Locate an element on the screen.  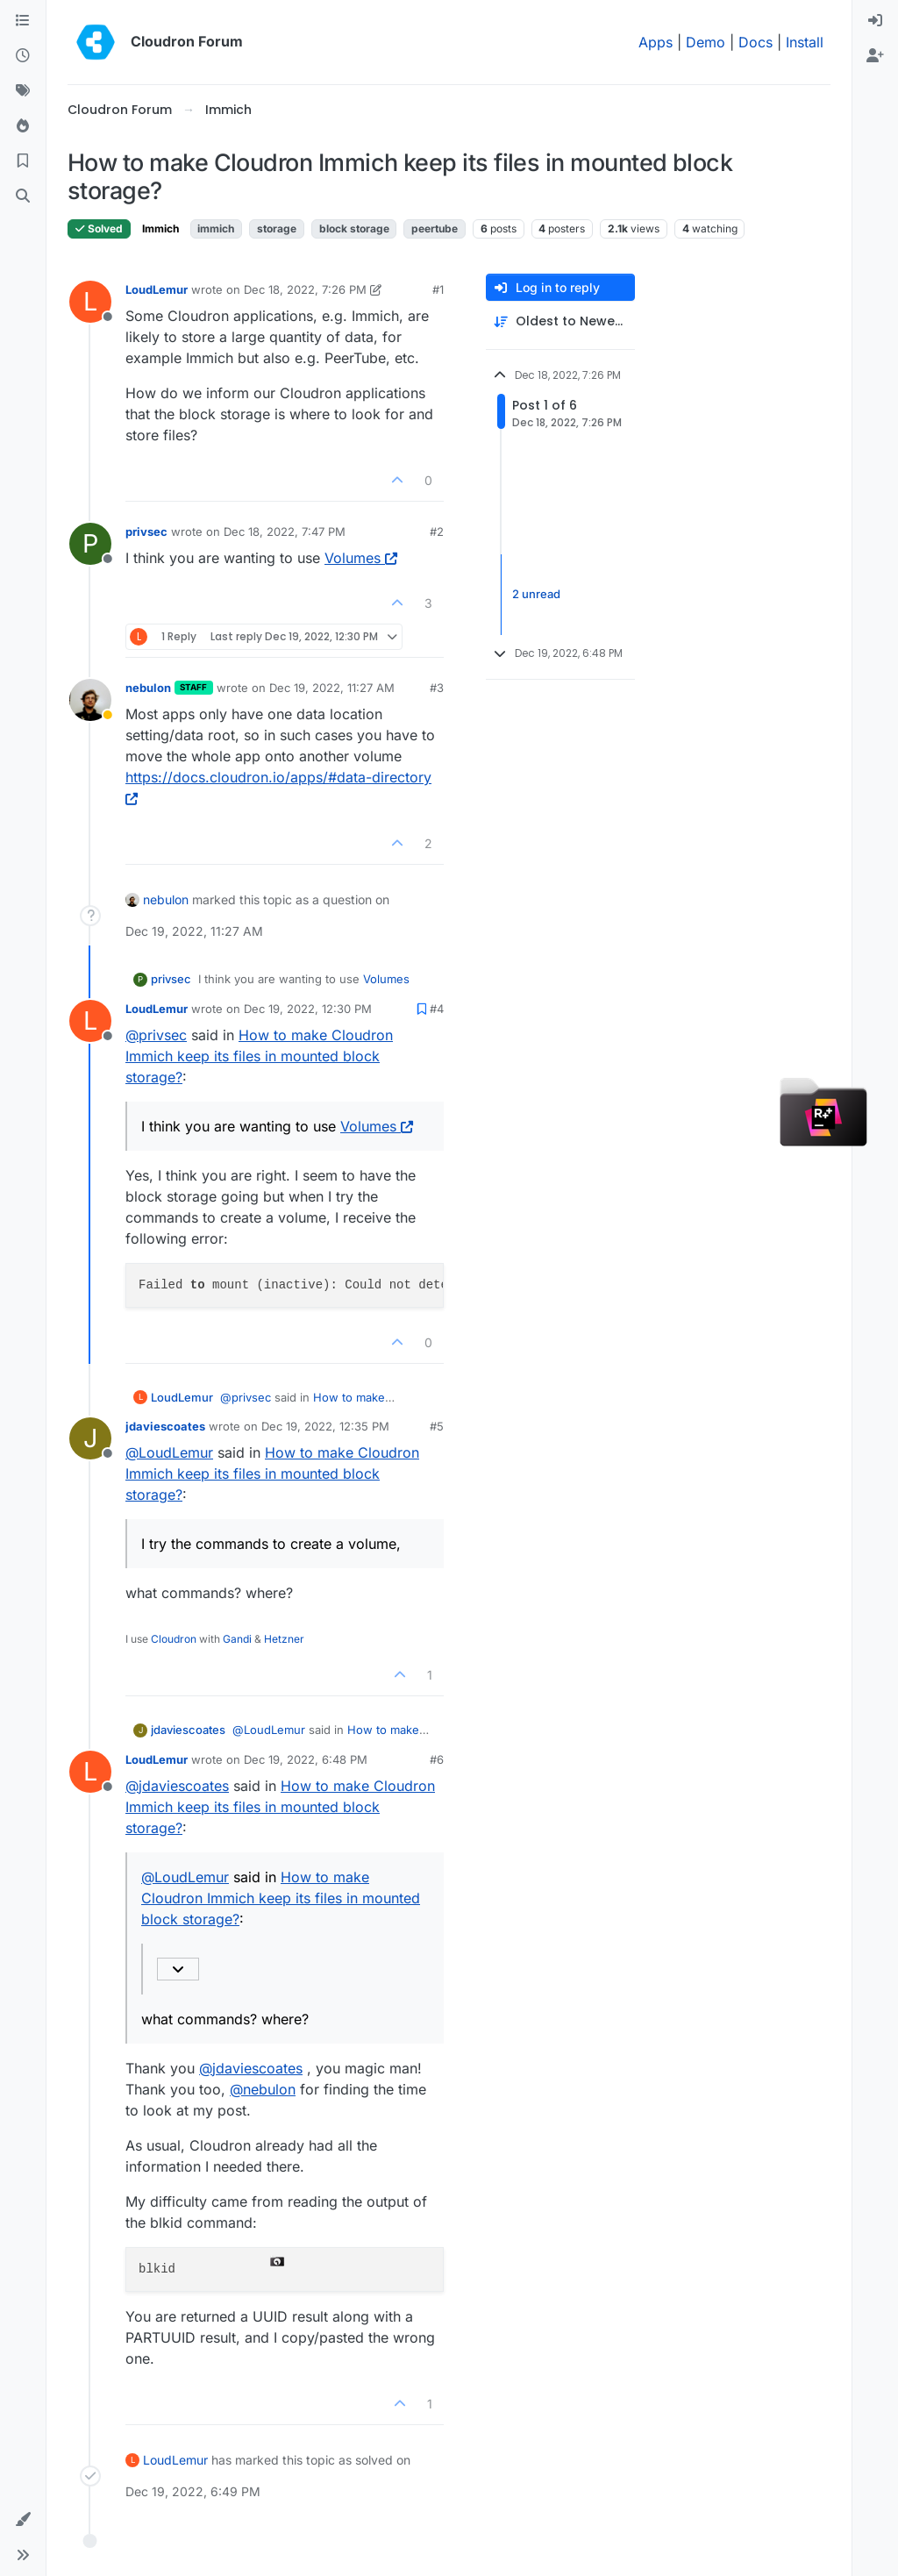
folder containing ReSharper C++ project files is located at coordinates (823, 1114).